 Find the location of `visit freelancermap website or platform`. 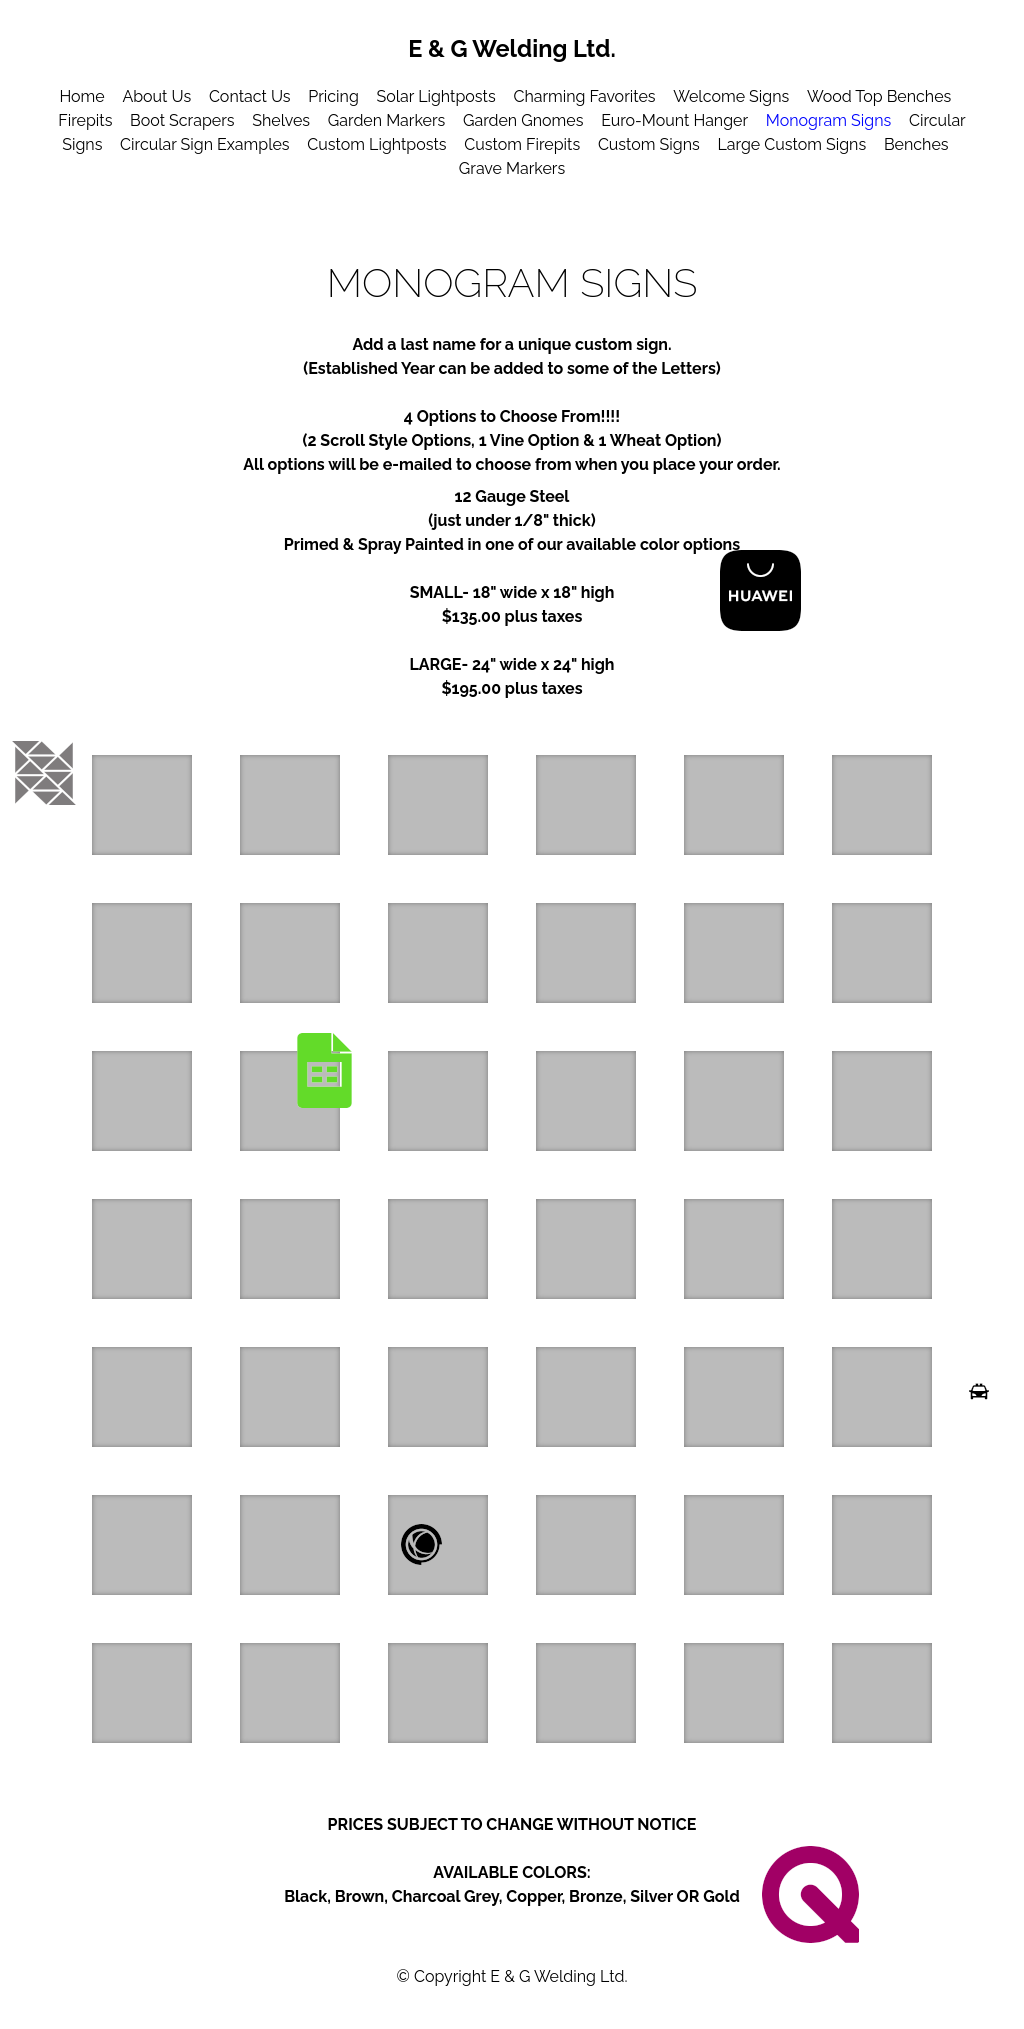

visit freelancermap website or platform is located at coordinates (421, 1544).